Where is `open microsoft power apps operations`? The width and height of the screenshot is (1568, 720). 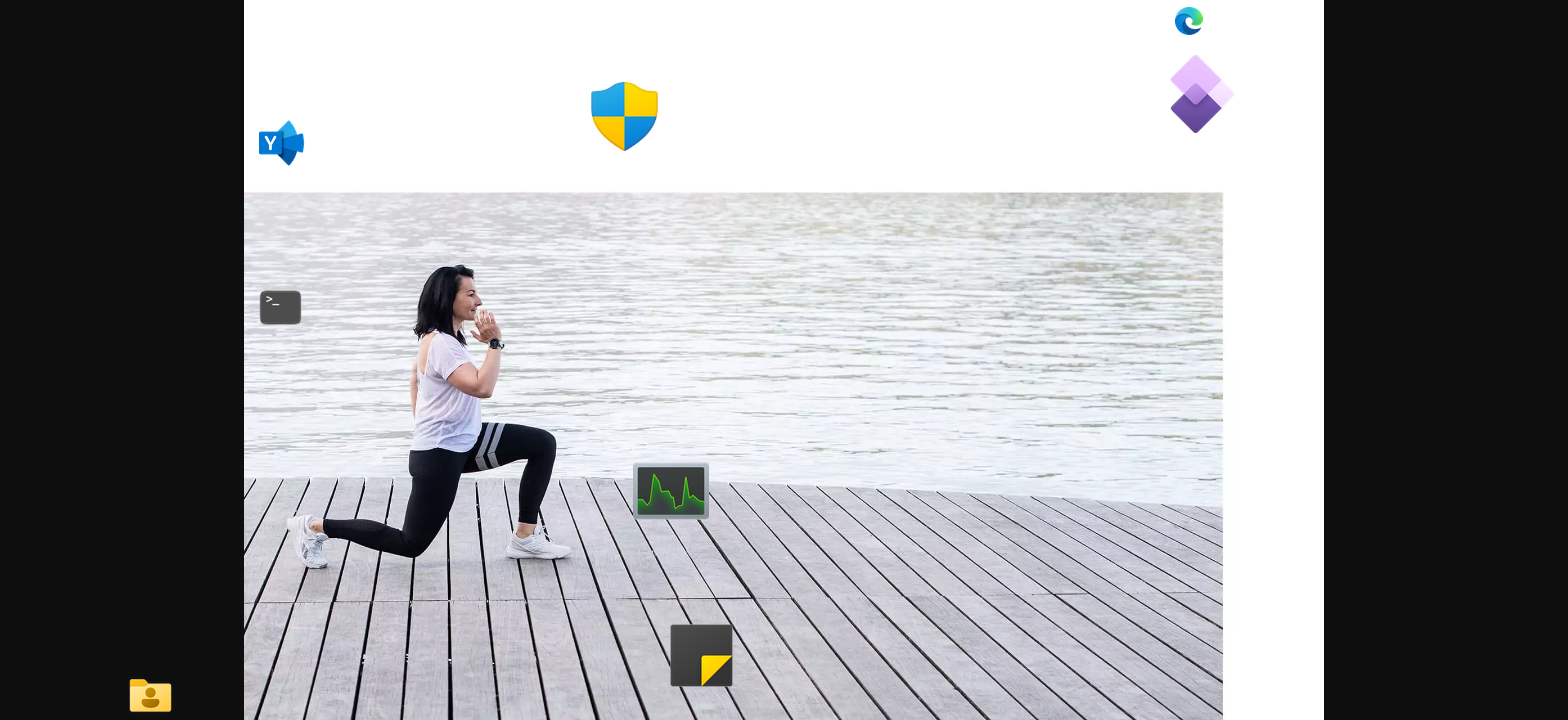 open microsoft power apps operations is located at coordinates (1201, 94).